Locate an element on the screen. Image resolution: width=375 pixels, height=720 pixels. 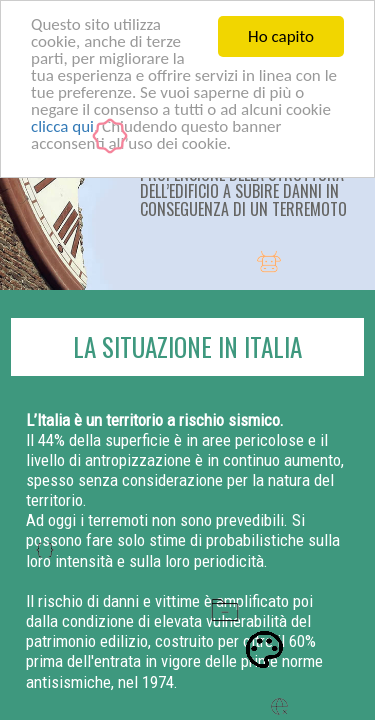
remove a file from this folder is located at coordinates (225, 610).